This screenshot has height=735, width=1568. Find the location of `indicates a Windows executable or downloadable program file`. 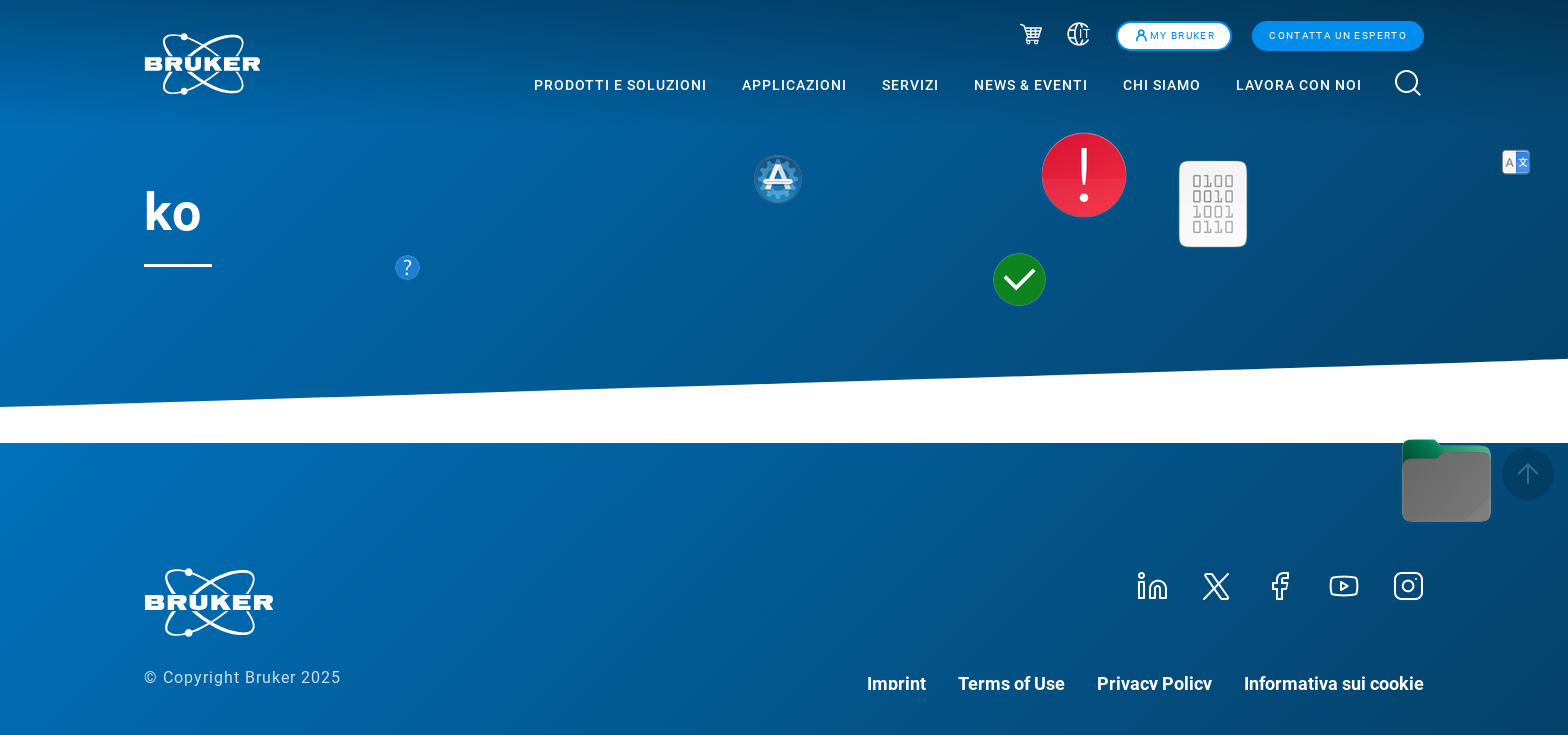

indicates a Windows executable or downloadable program file is located at coordinates (1213, 204).